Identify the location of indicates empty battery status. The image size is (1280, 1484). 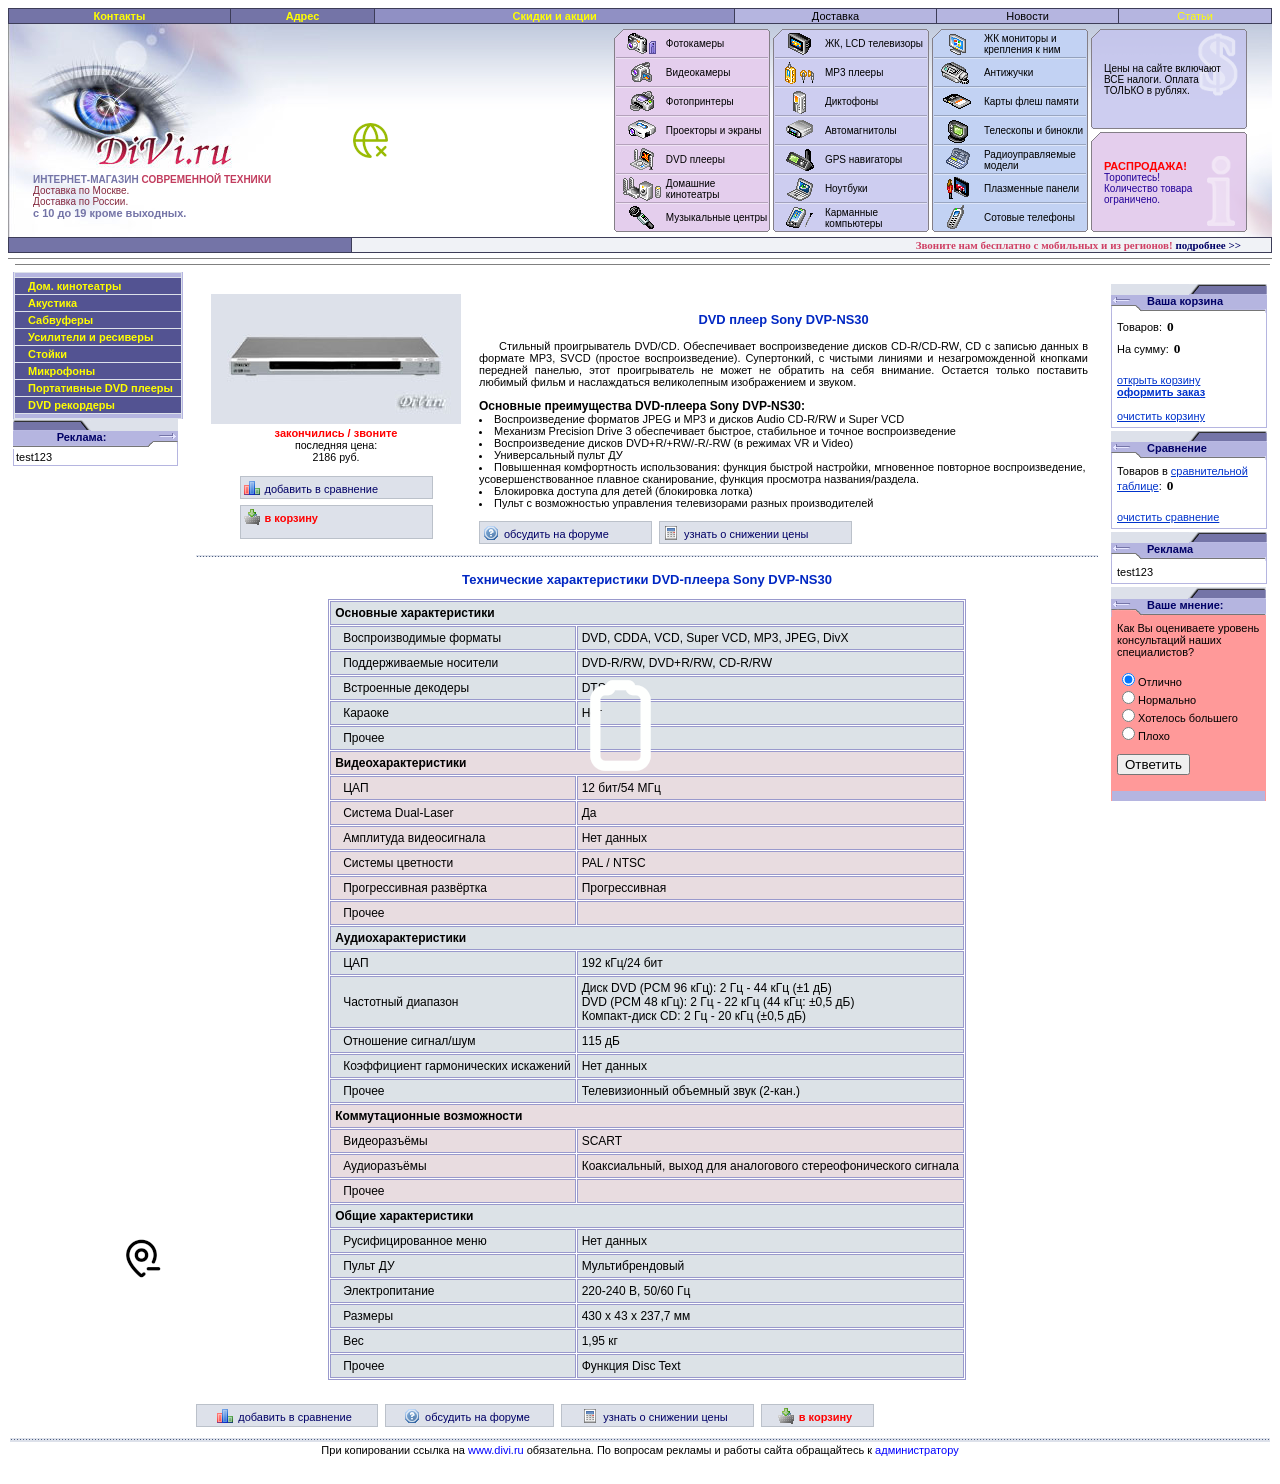
(620, 725).